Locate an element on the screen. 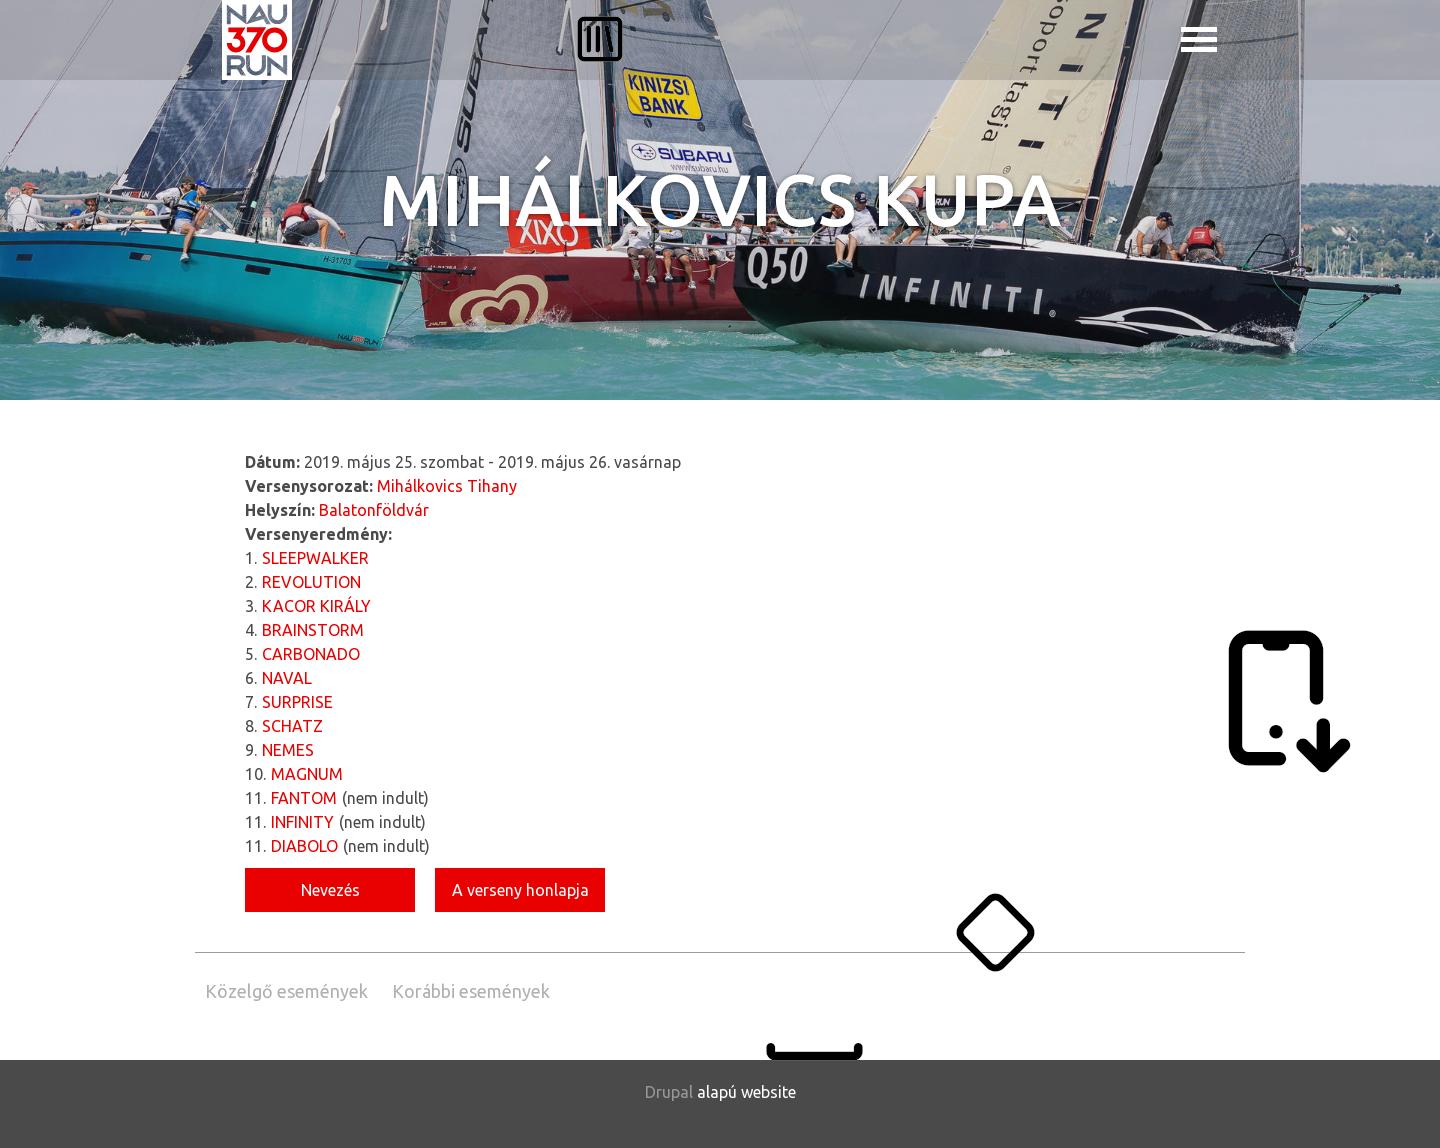 The height and width of the screenshot is (1148, 1440). insert a space character is located at coordinates (814, 1025).